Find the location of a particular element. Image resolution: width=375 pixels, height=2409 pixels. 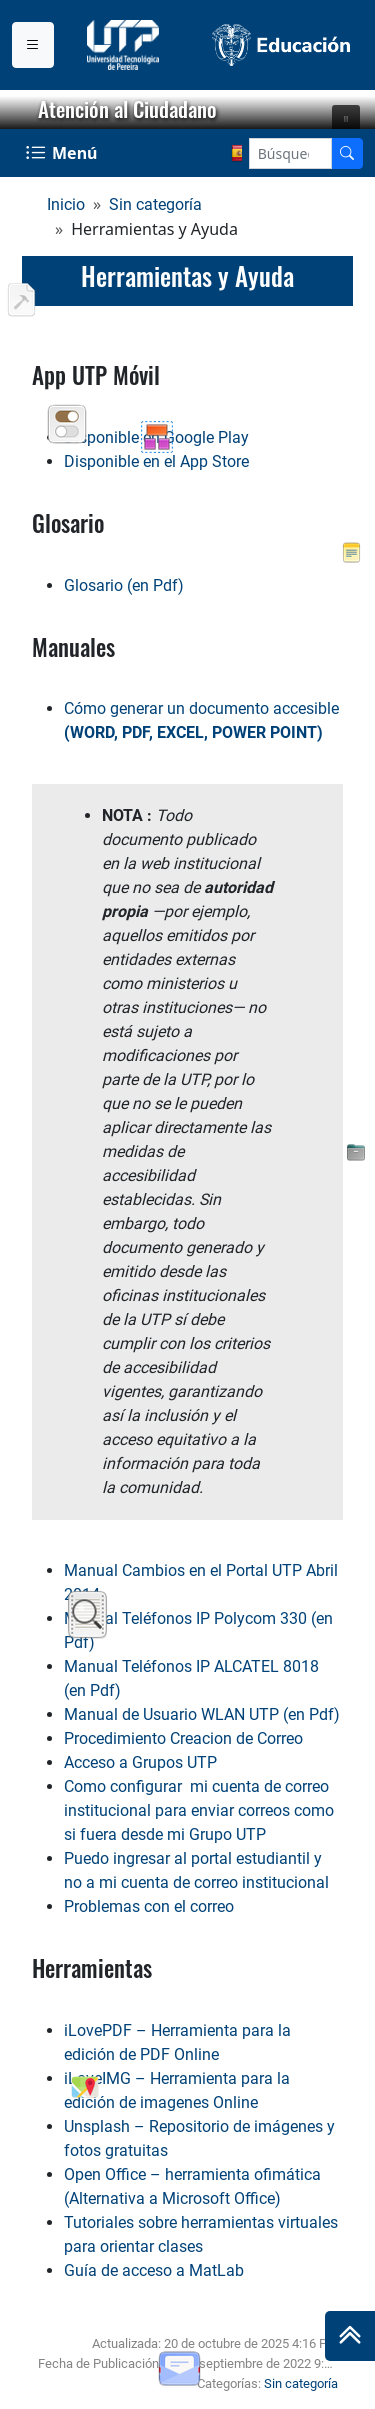

open evolution email and calendar app is located at coordinates (179, 2368).